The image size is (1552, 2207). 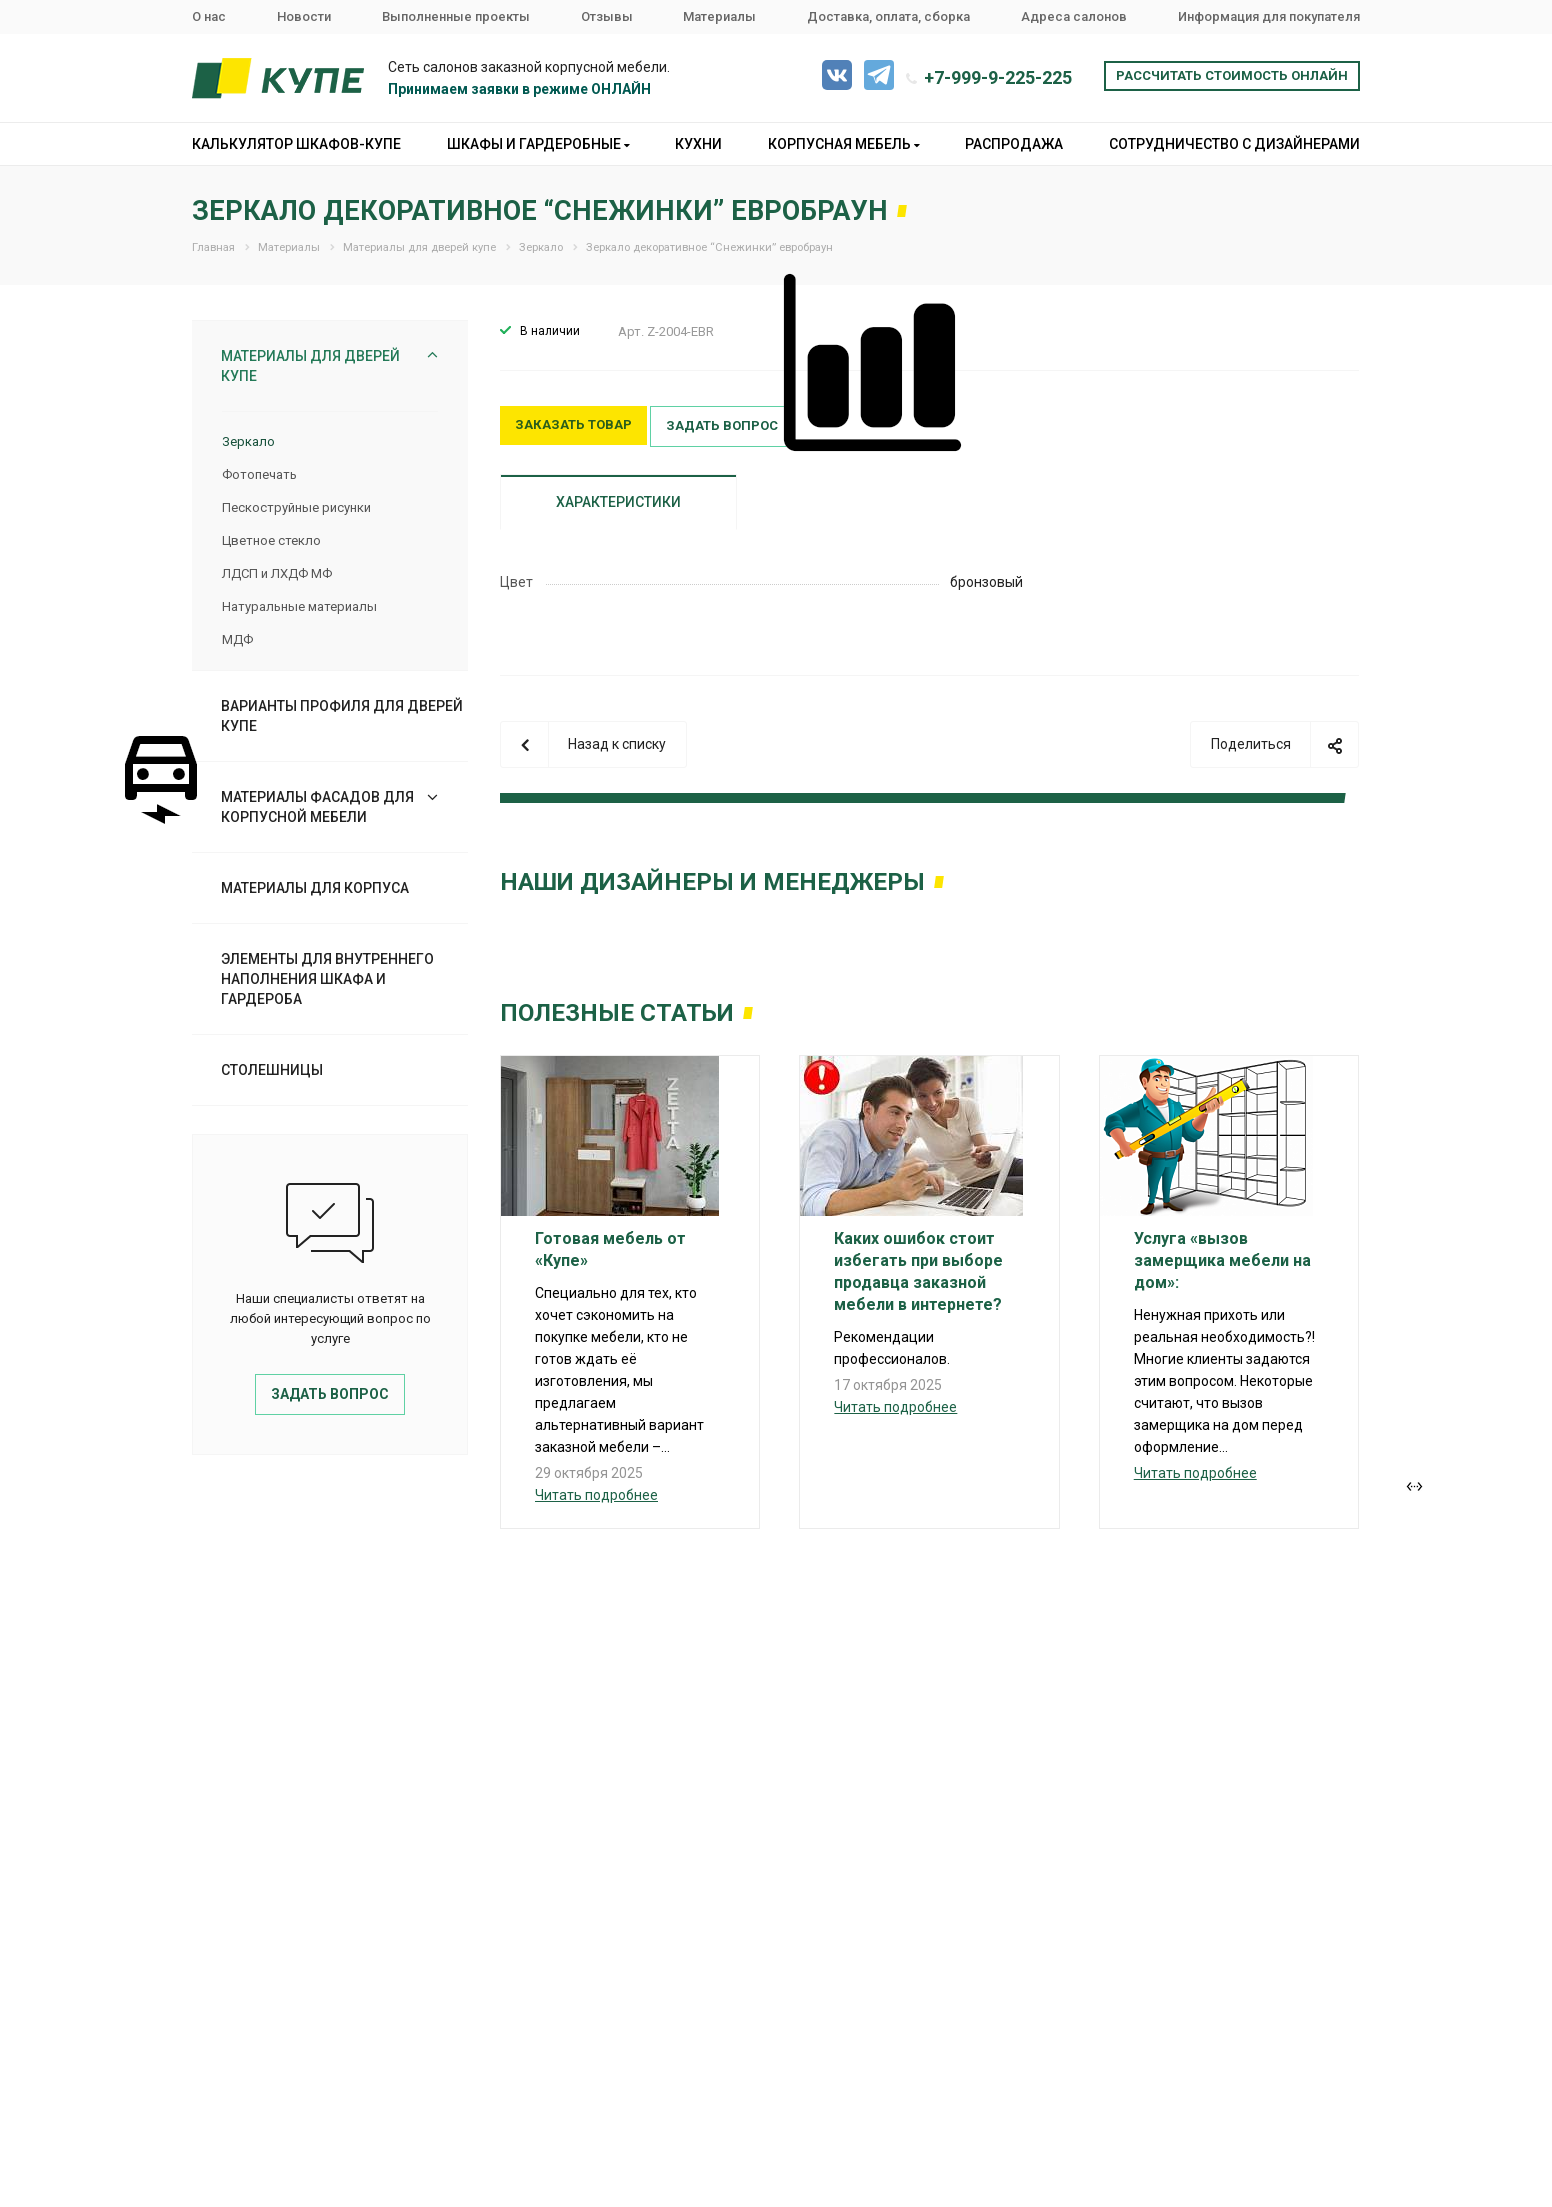 What do you see at coordinates (1414, 1486) in the screenshot?
I see `configure ethernet or network connection settings` at bounding box center [1414, 1486].